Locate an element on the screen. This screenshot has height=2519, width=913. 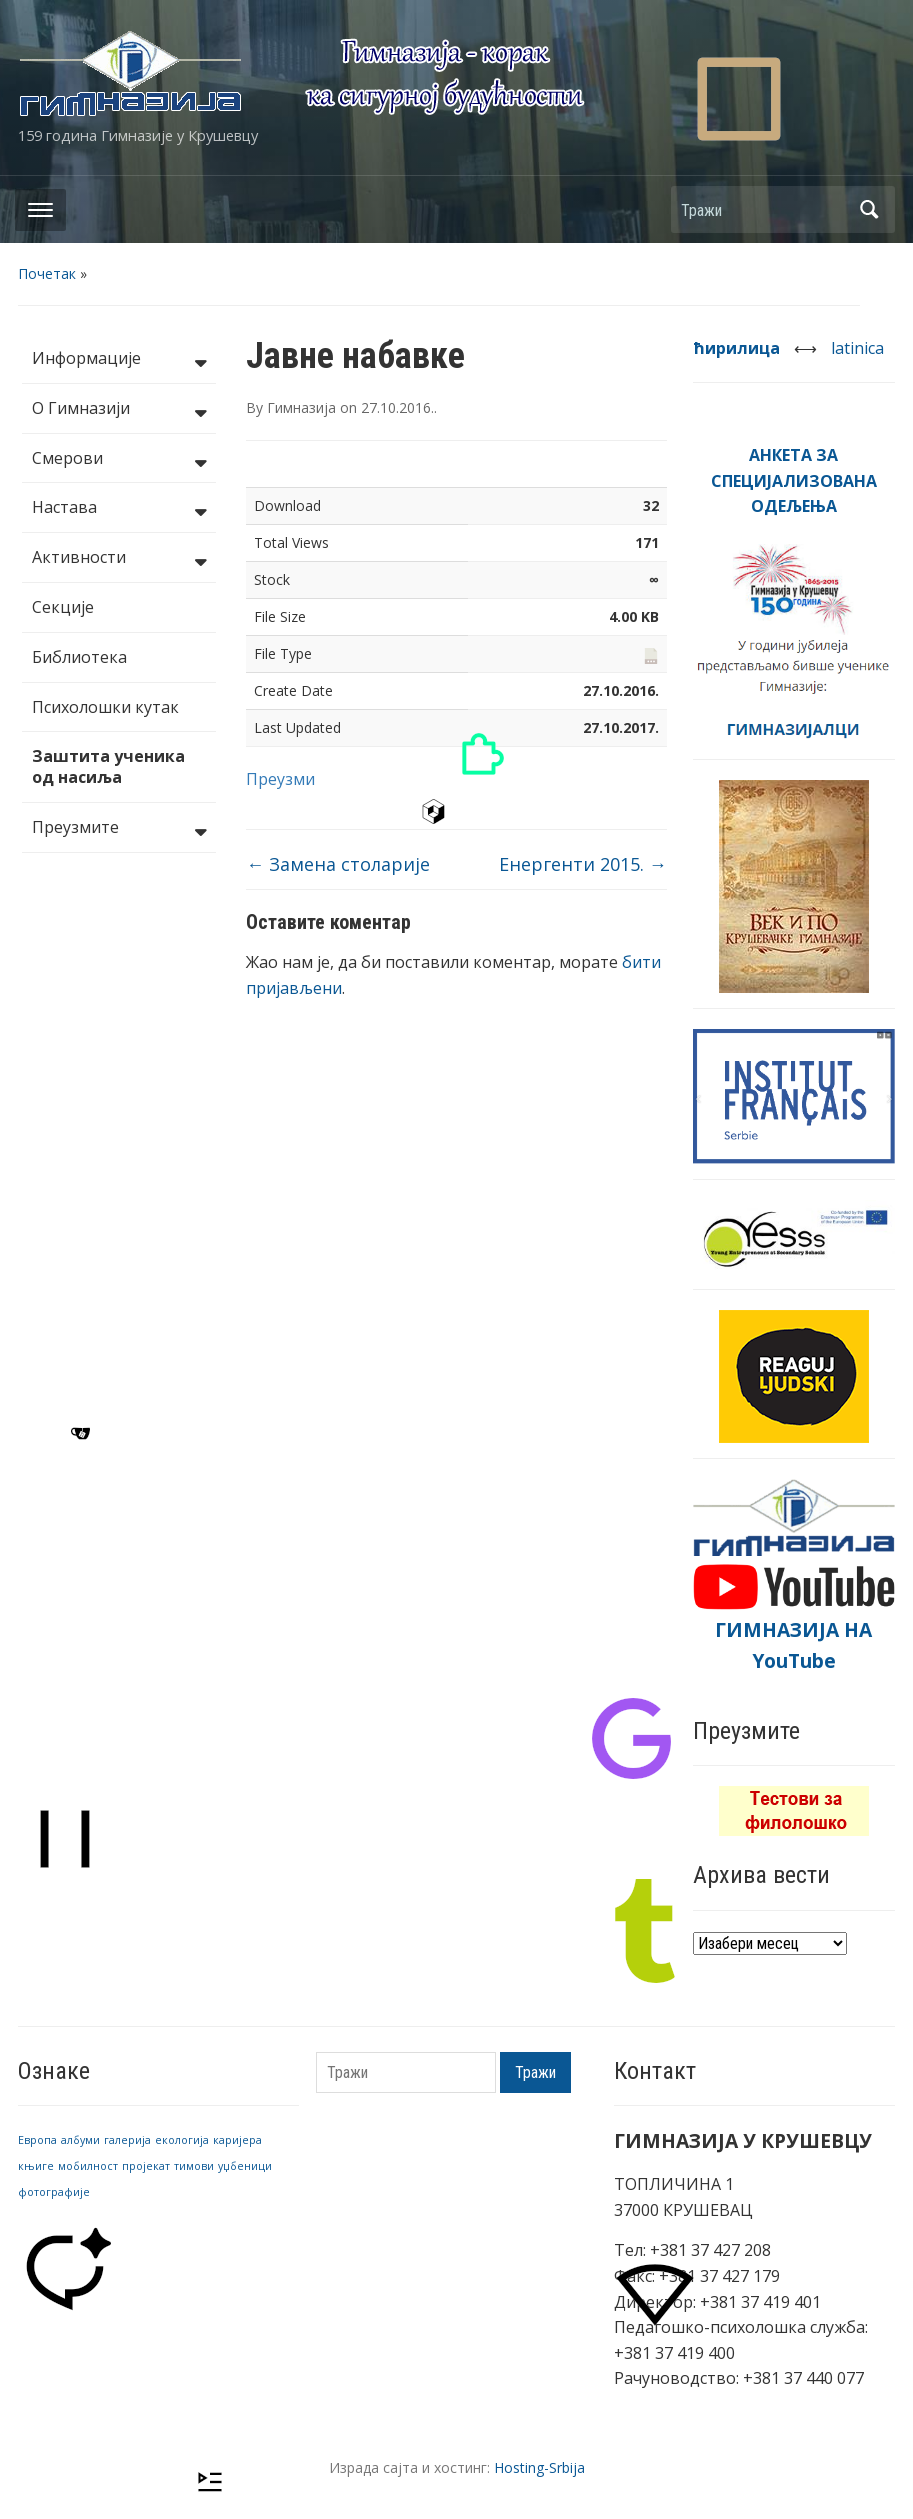
pause media playback is located at coordinates (65, 1839).